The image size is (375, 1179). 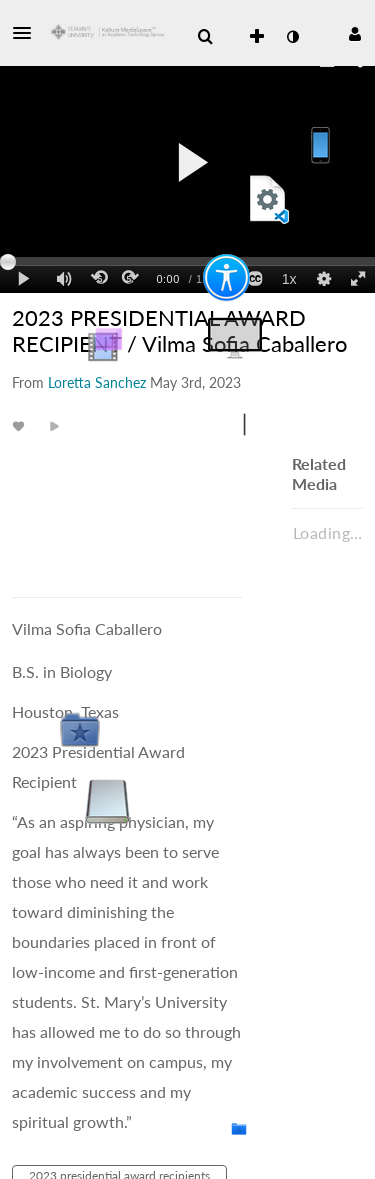 I want to click on access display or monitor settings, so click(x=235, y=338).